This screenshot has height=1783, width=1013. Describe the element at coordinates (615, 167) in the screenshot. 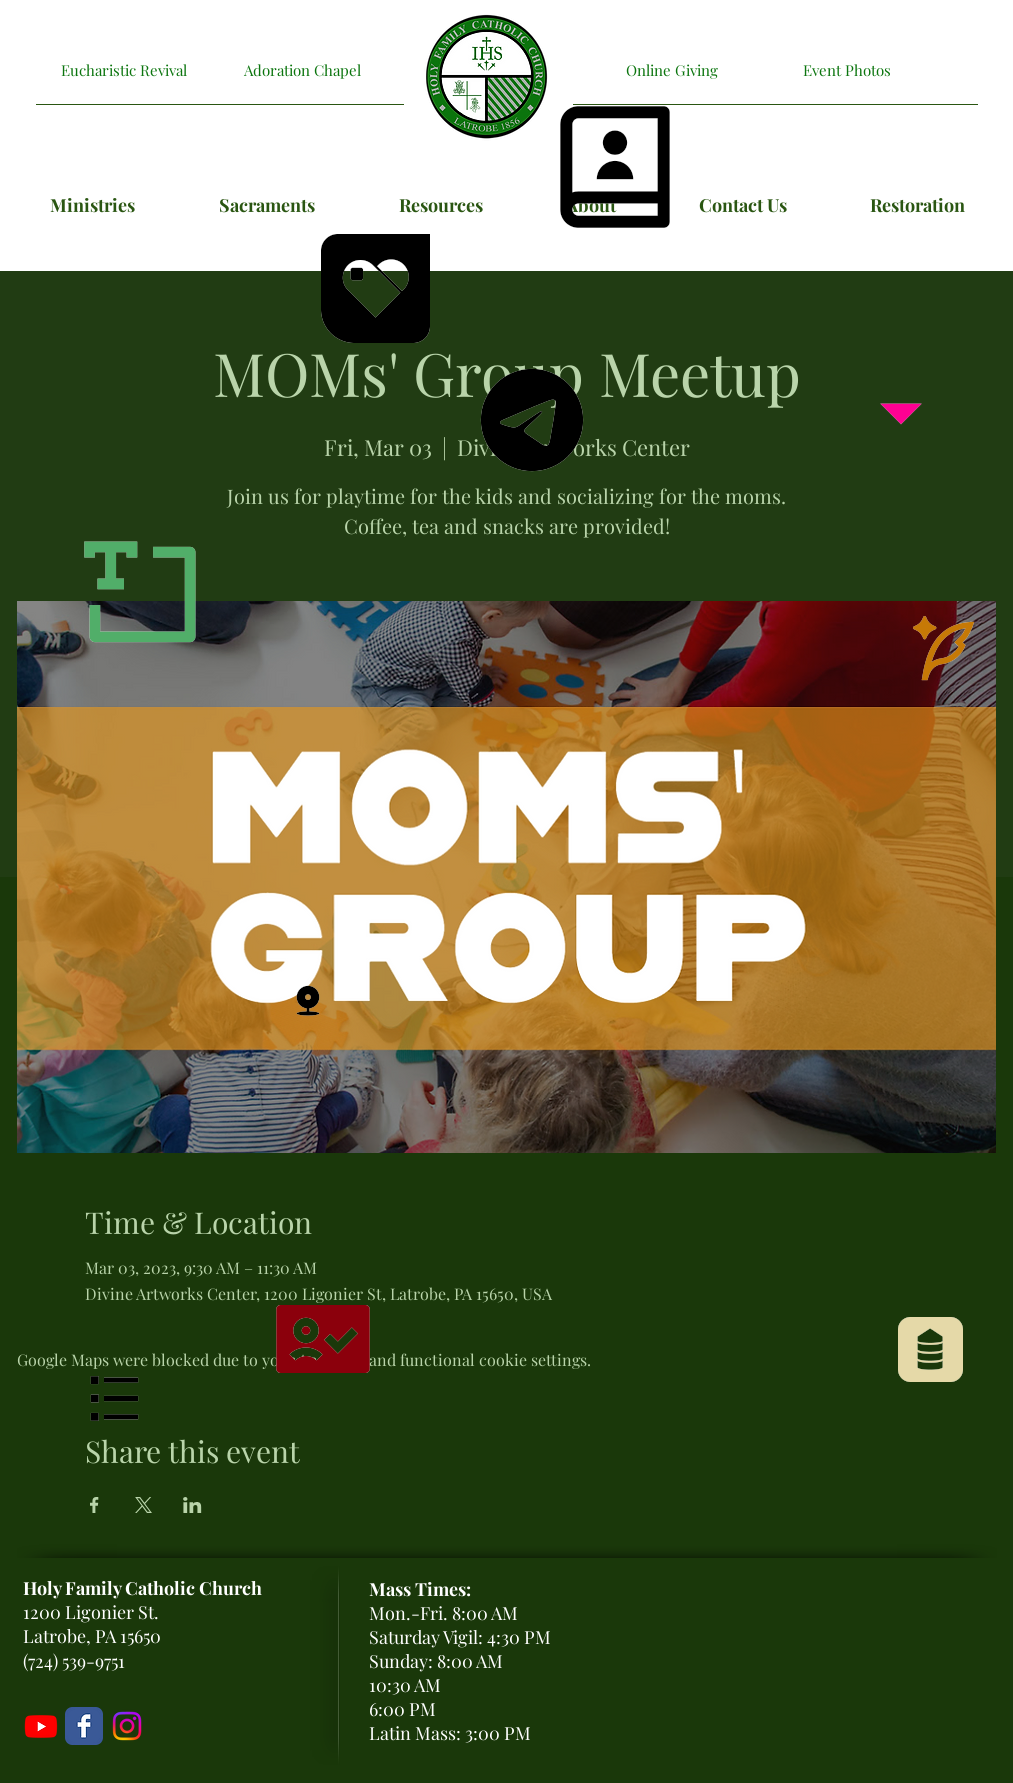

I see `open your contacts book` at that location.